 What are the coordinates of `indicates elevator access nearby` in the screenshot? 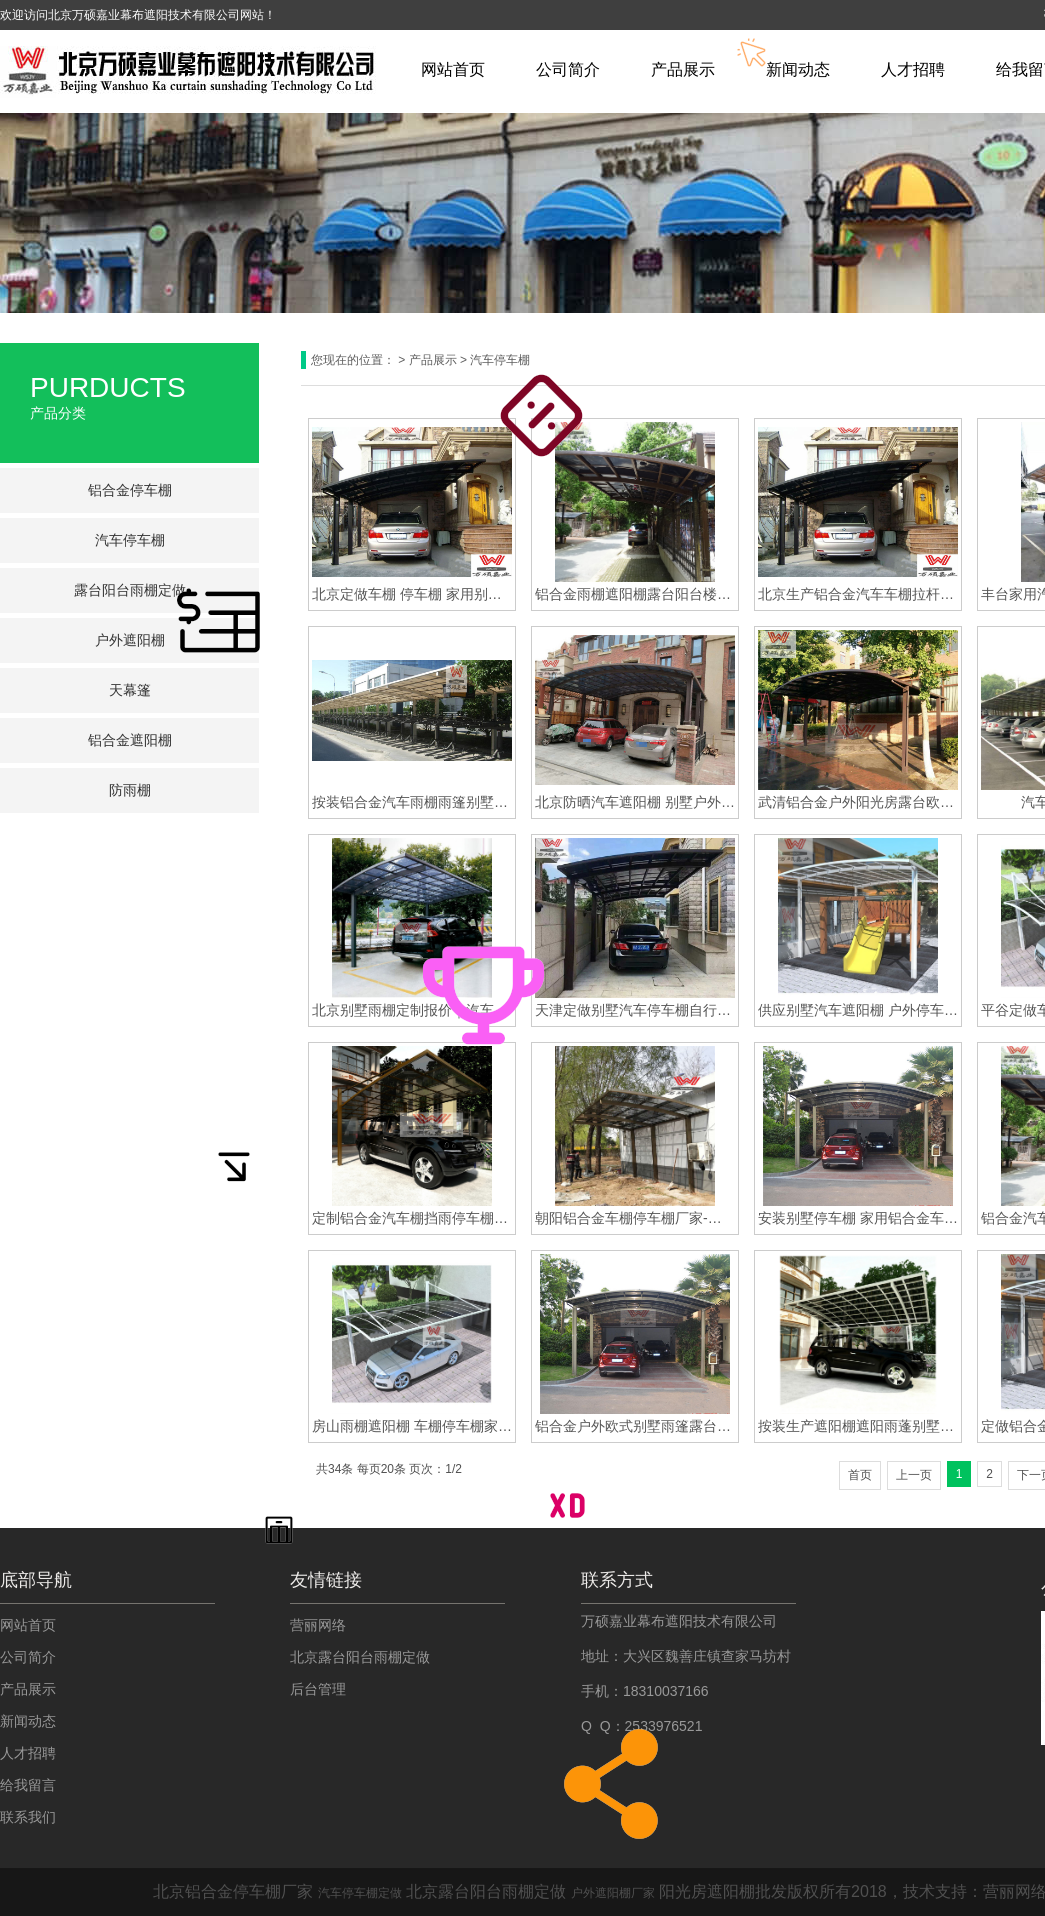 It's located at (279, 1530).